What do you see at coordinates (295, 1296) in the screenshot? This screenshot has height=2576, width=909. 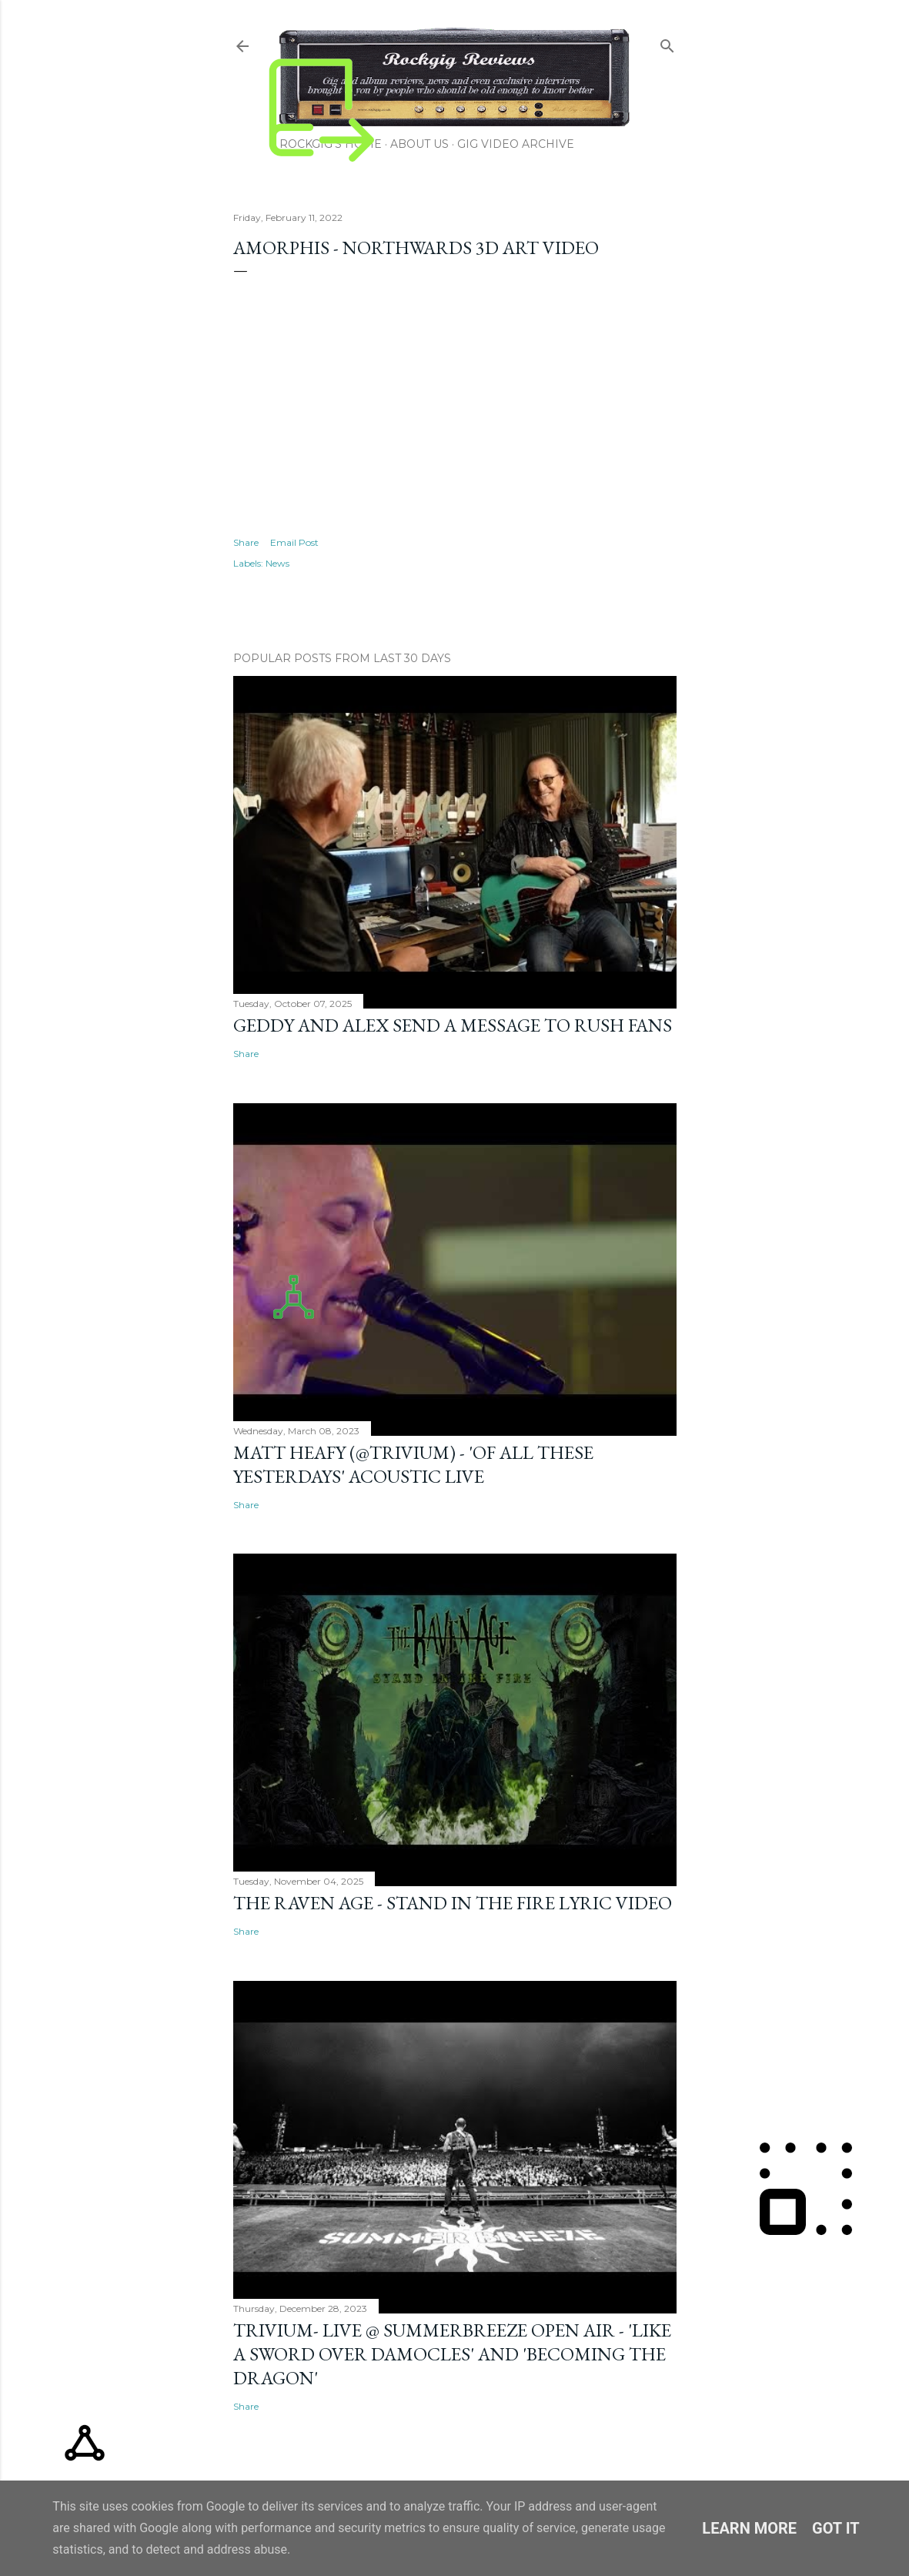 I see `view type hierarchy in code editor` at bounding box center [295, 1296].